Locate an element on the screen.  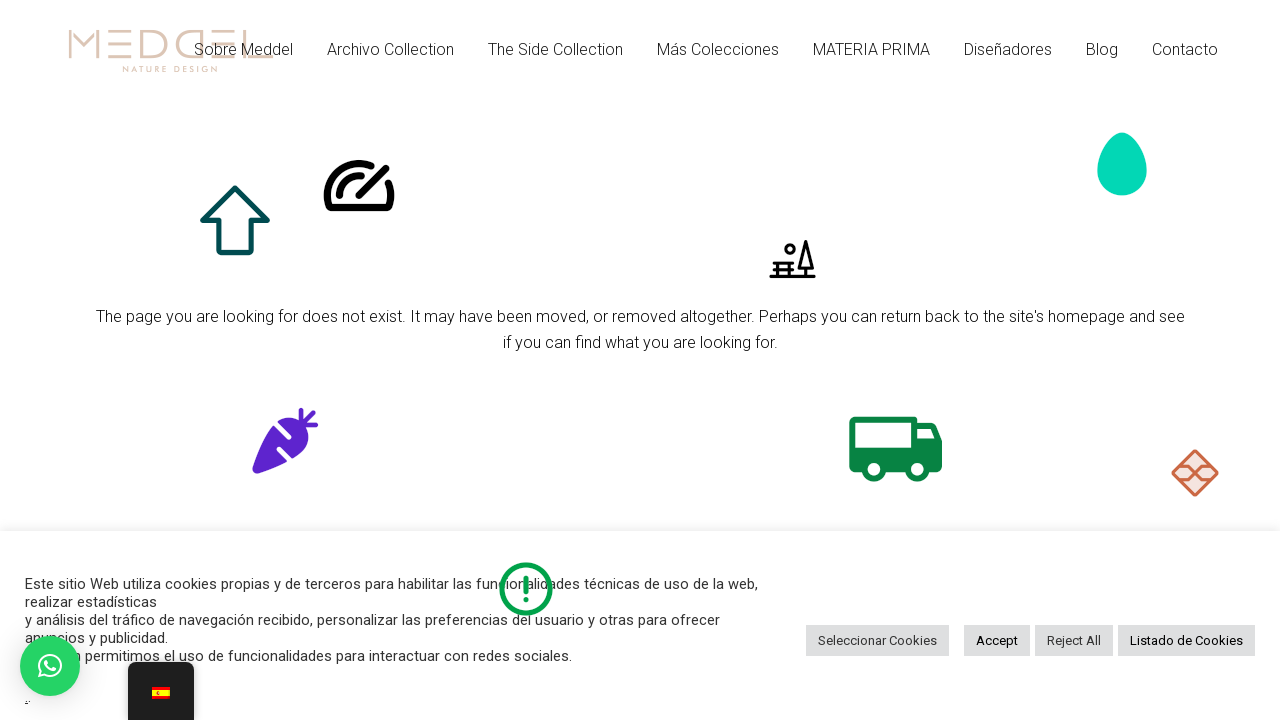
upload a file or content is located at coordinates (235, 223).